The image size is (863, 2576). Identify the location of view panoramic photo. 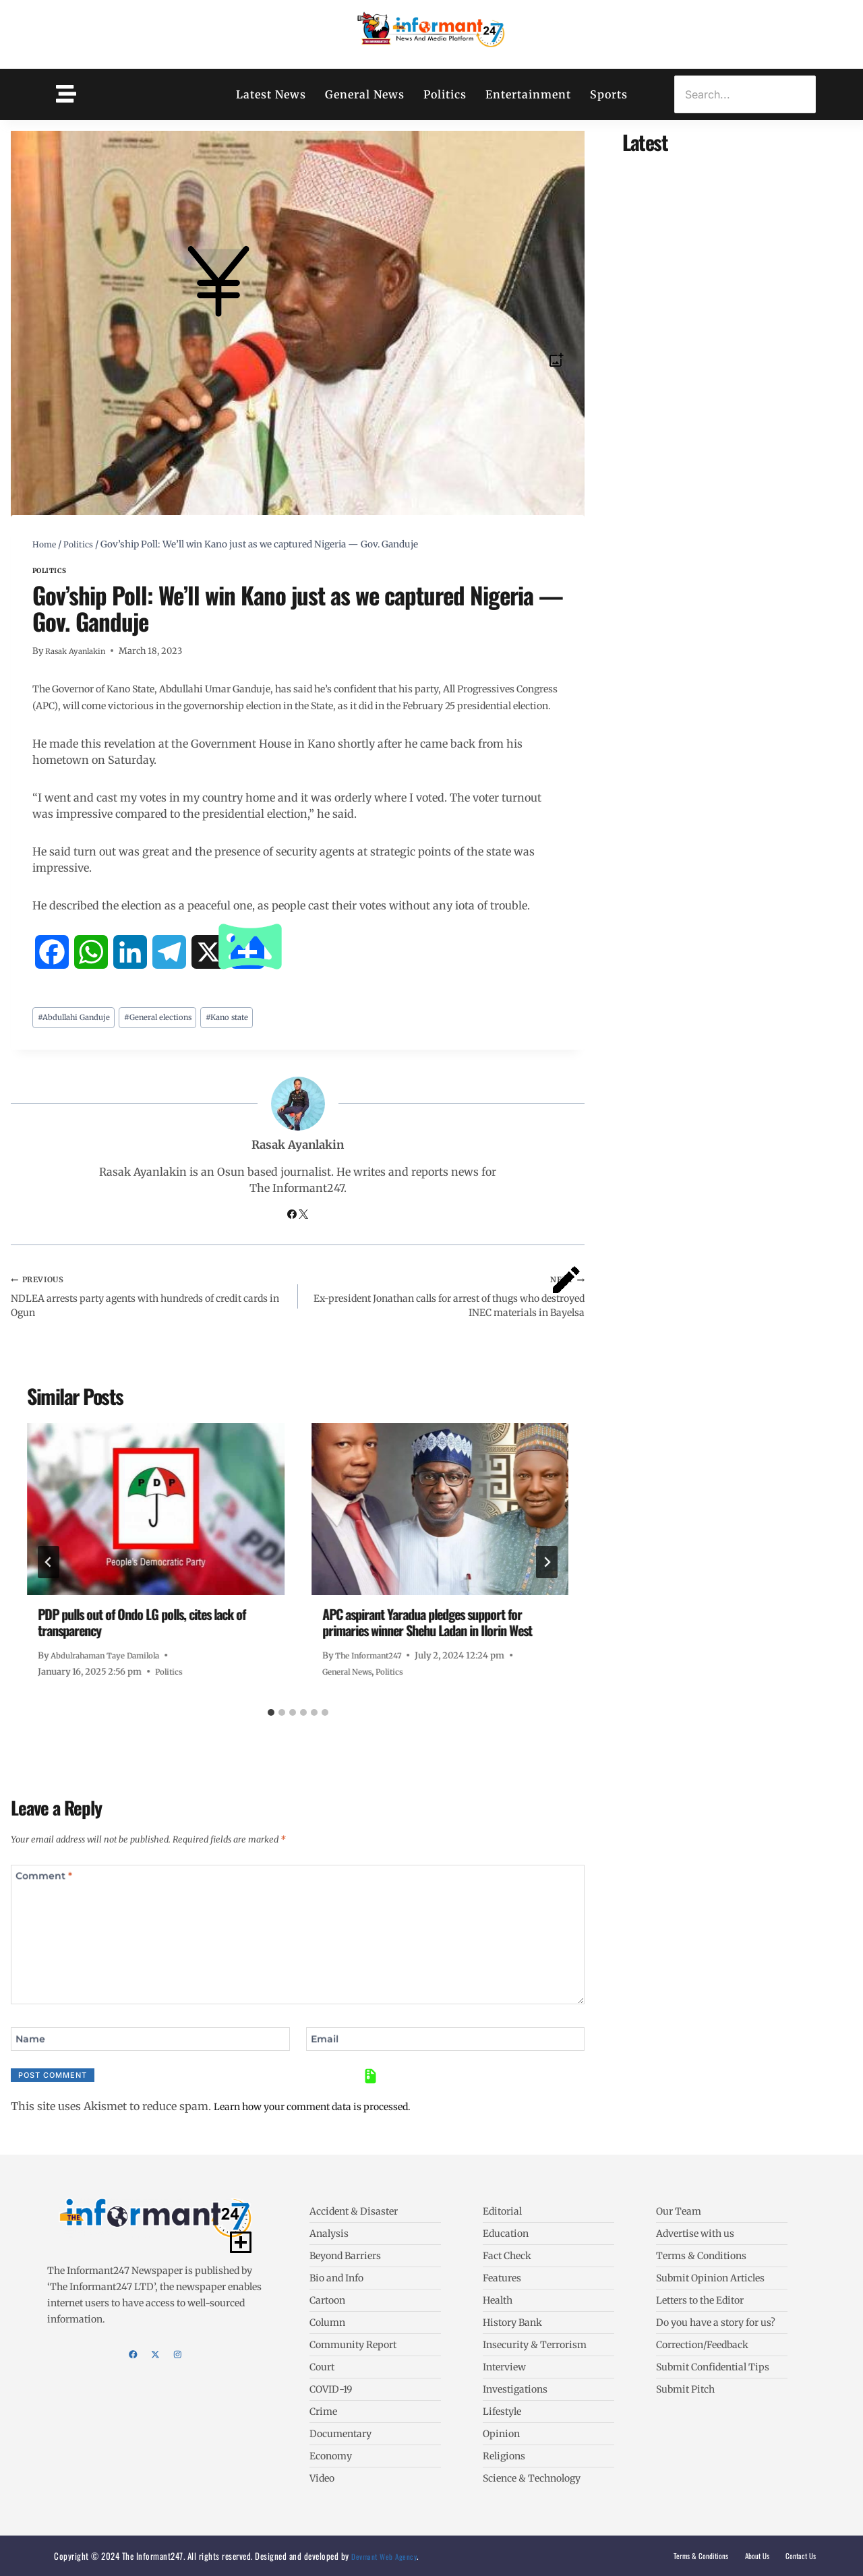
(250, 947).